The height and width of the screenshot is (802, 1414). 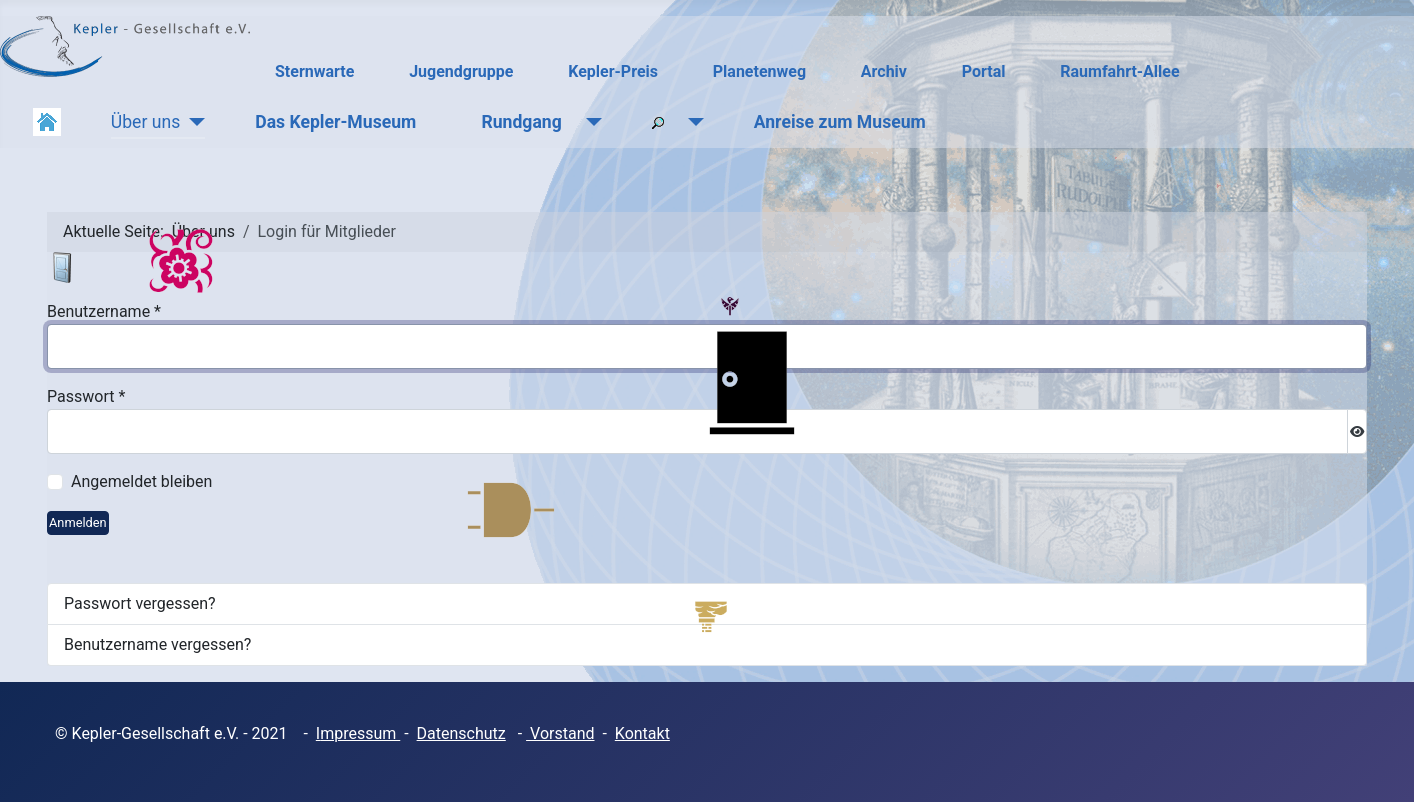 I want to click on indicates a fireplace or heating feature, so click(x=711, y=617).